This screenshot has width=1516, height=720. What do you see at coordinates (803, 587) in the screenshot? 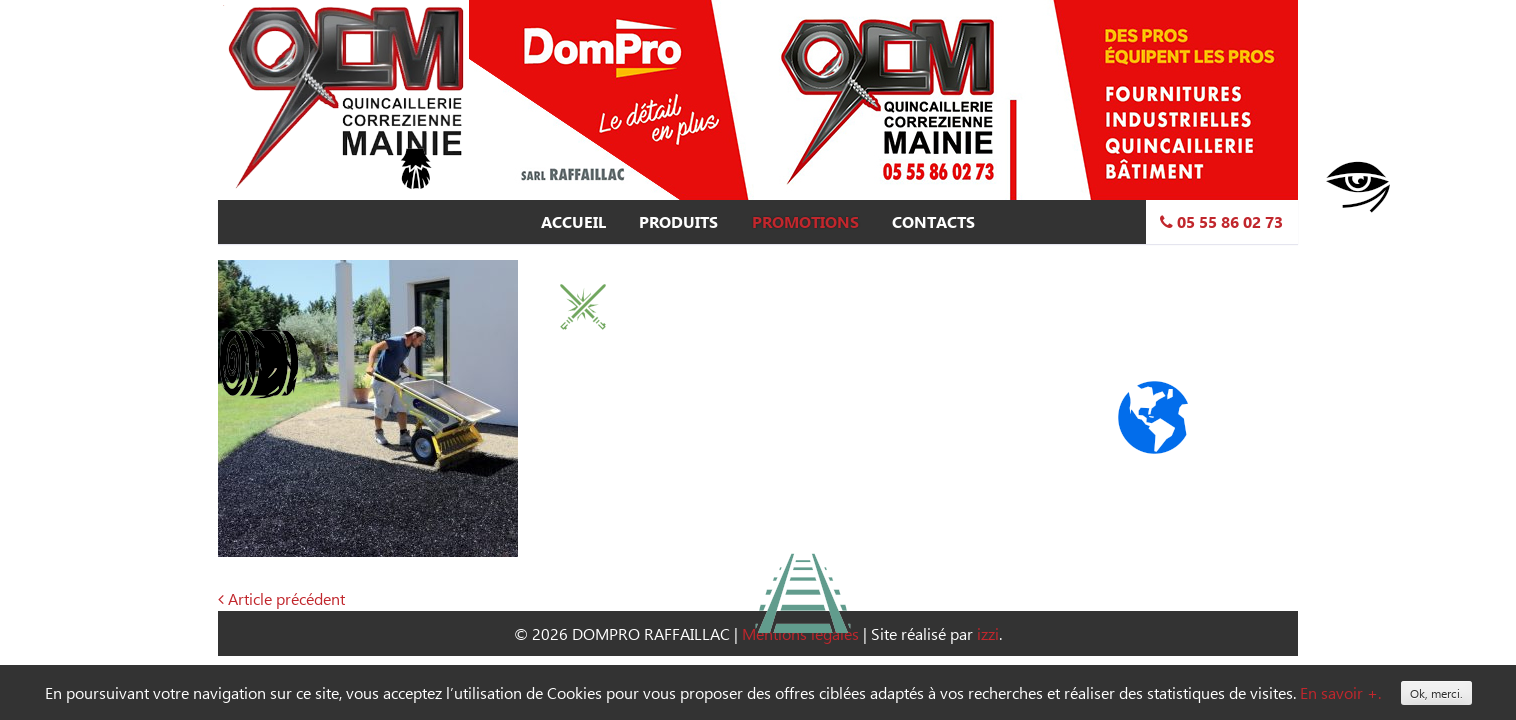
I see `access train or railway transportation options` at bounding box center [803, 587].